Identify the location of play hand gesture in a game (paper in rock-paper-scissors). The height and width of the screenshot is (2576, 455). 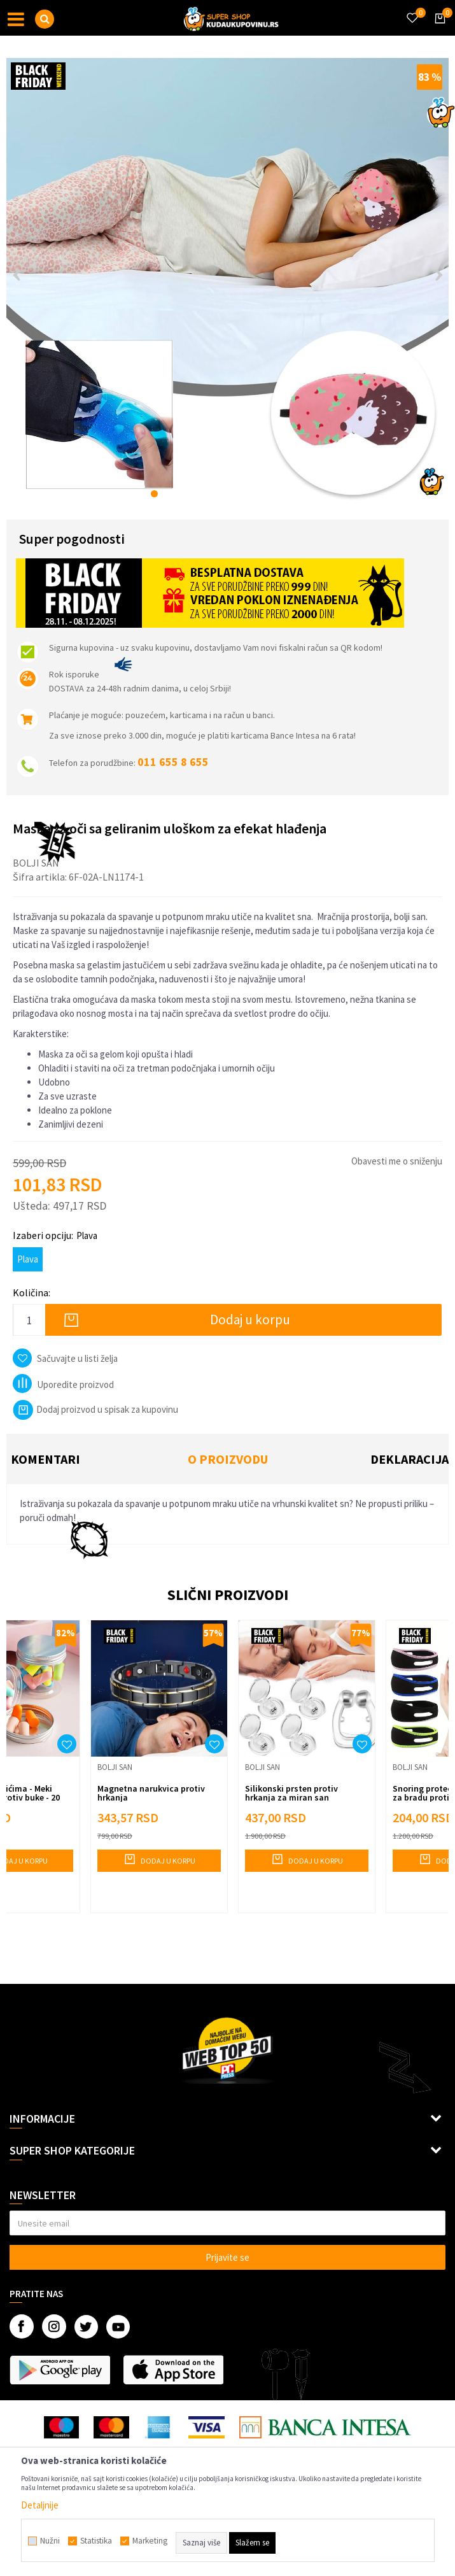
(123, 663).